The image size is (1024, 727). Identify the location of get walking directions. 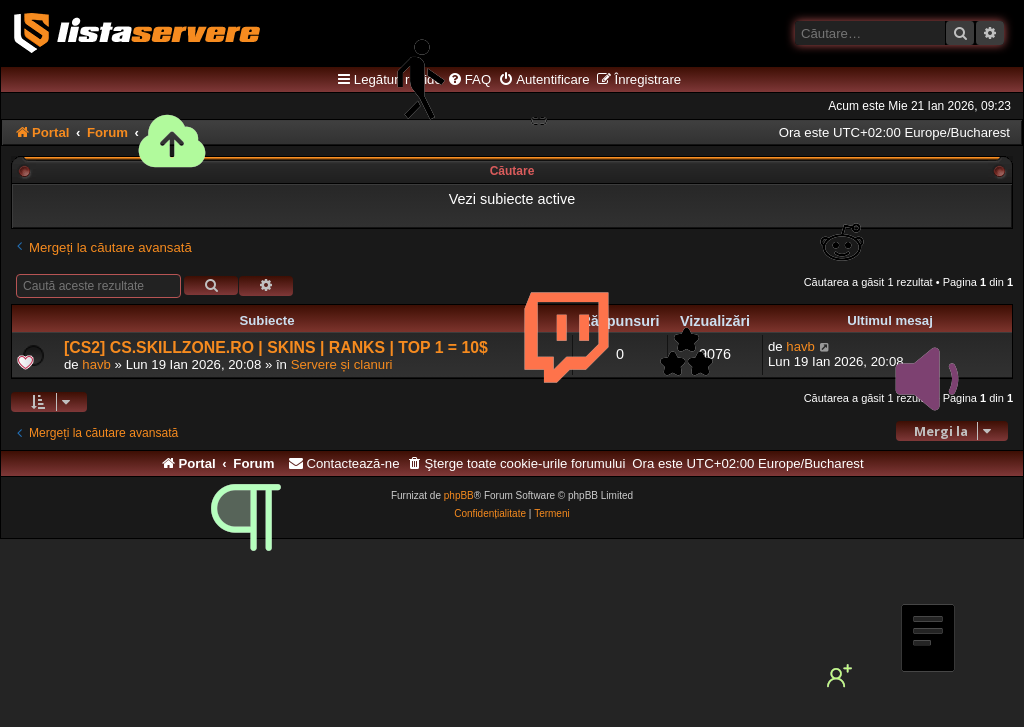
(421, 78).